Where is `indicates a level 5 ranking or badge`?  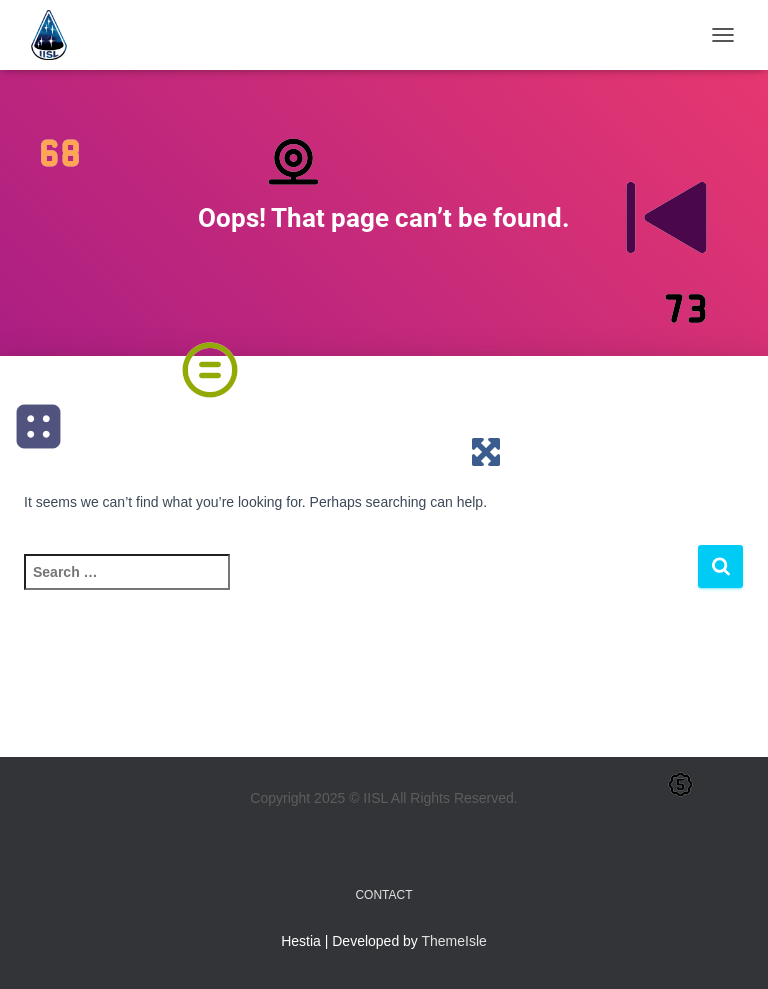 indicates a level 5 ranking or badge is located at coordinates (680, 784).